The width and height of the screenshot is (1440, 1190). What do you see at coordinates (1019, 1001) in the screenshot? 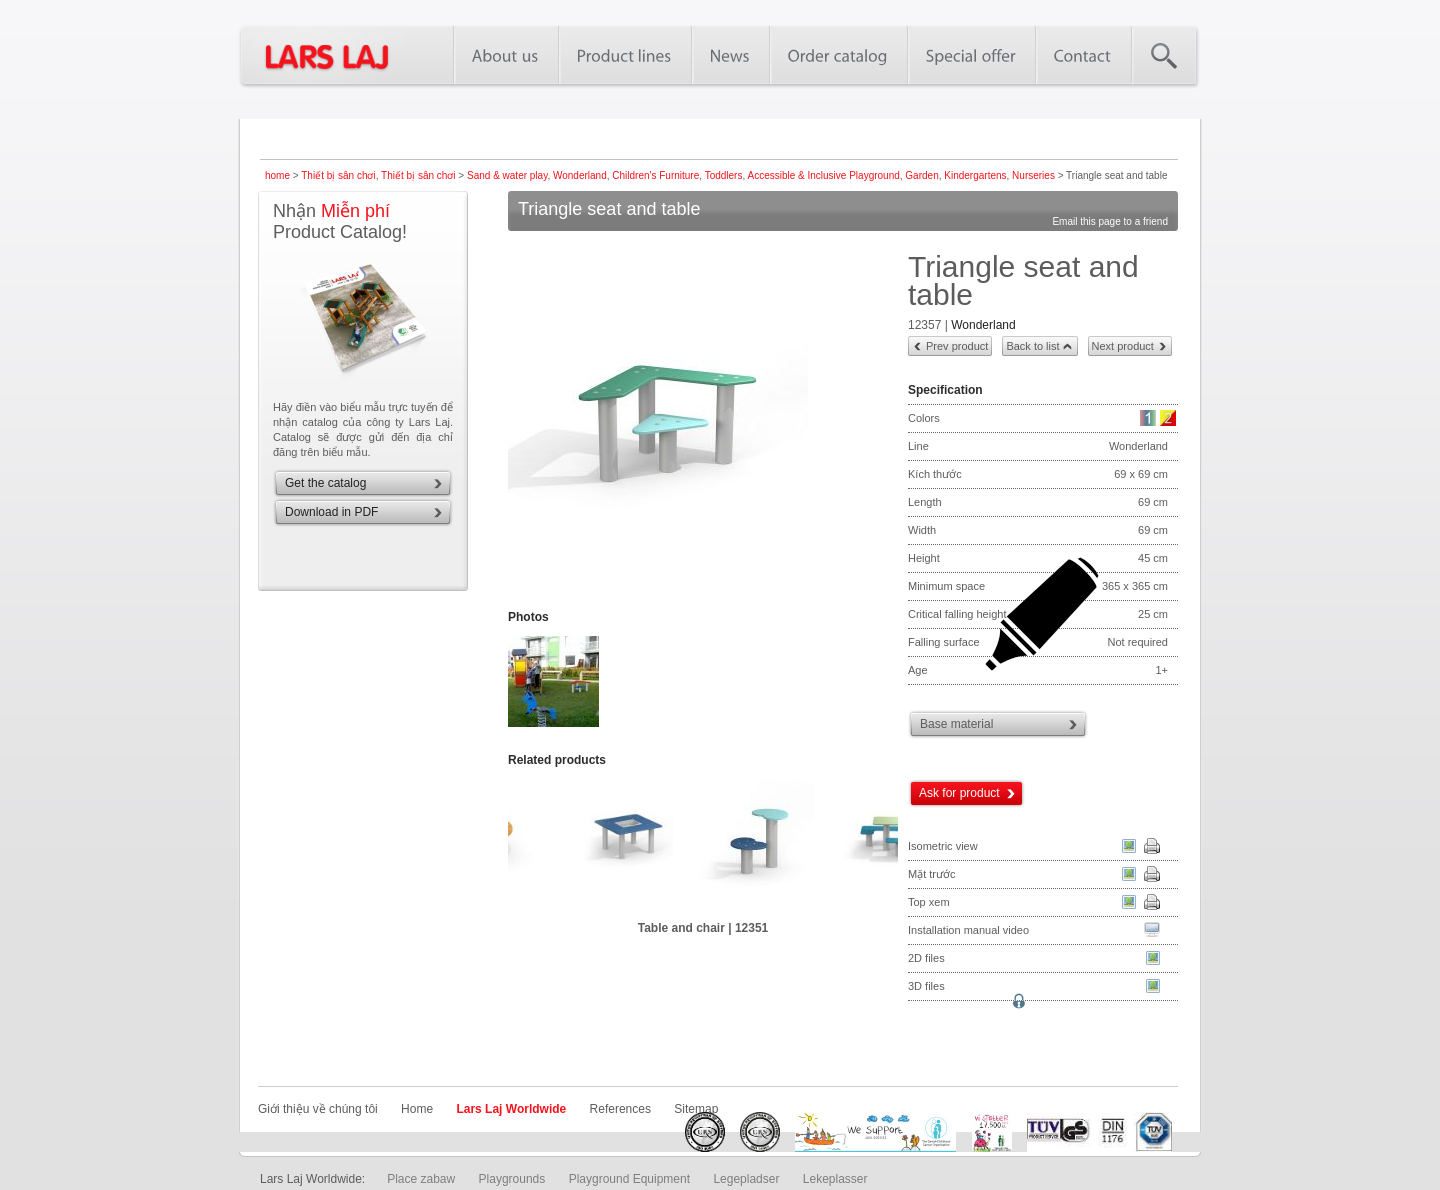
I see `lock or secure this item` at bounding box center [1019, 1001].